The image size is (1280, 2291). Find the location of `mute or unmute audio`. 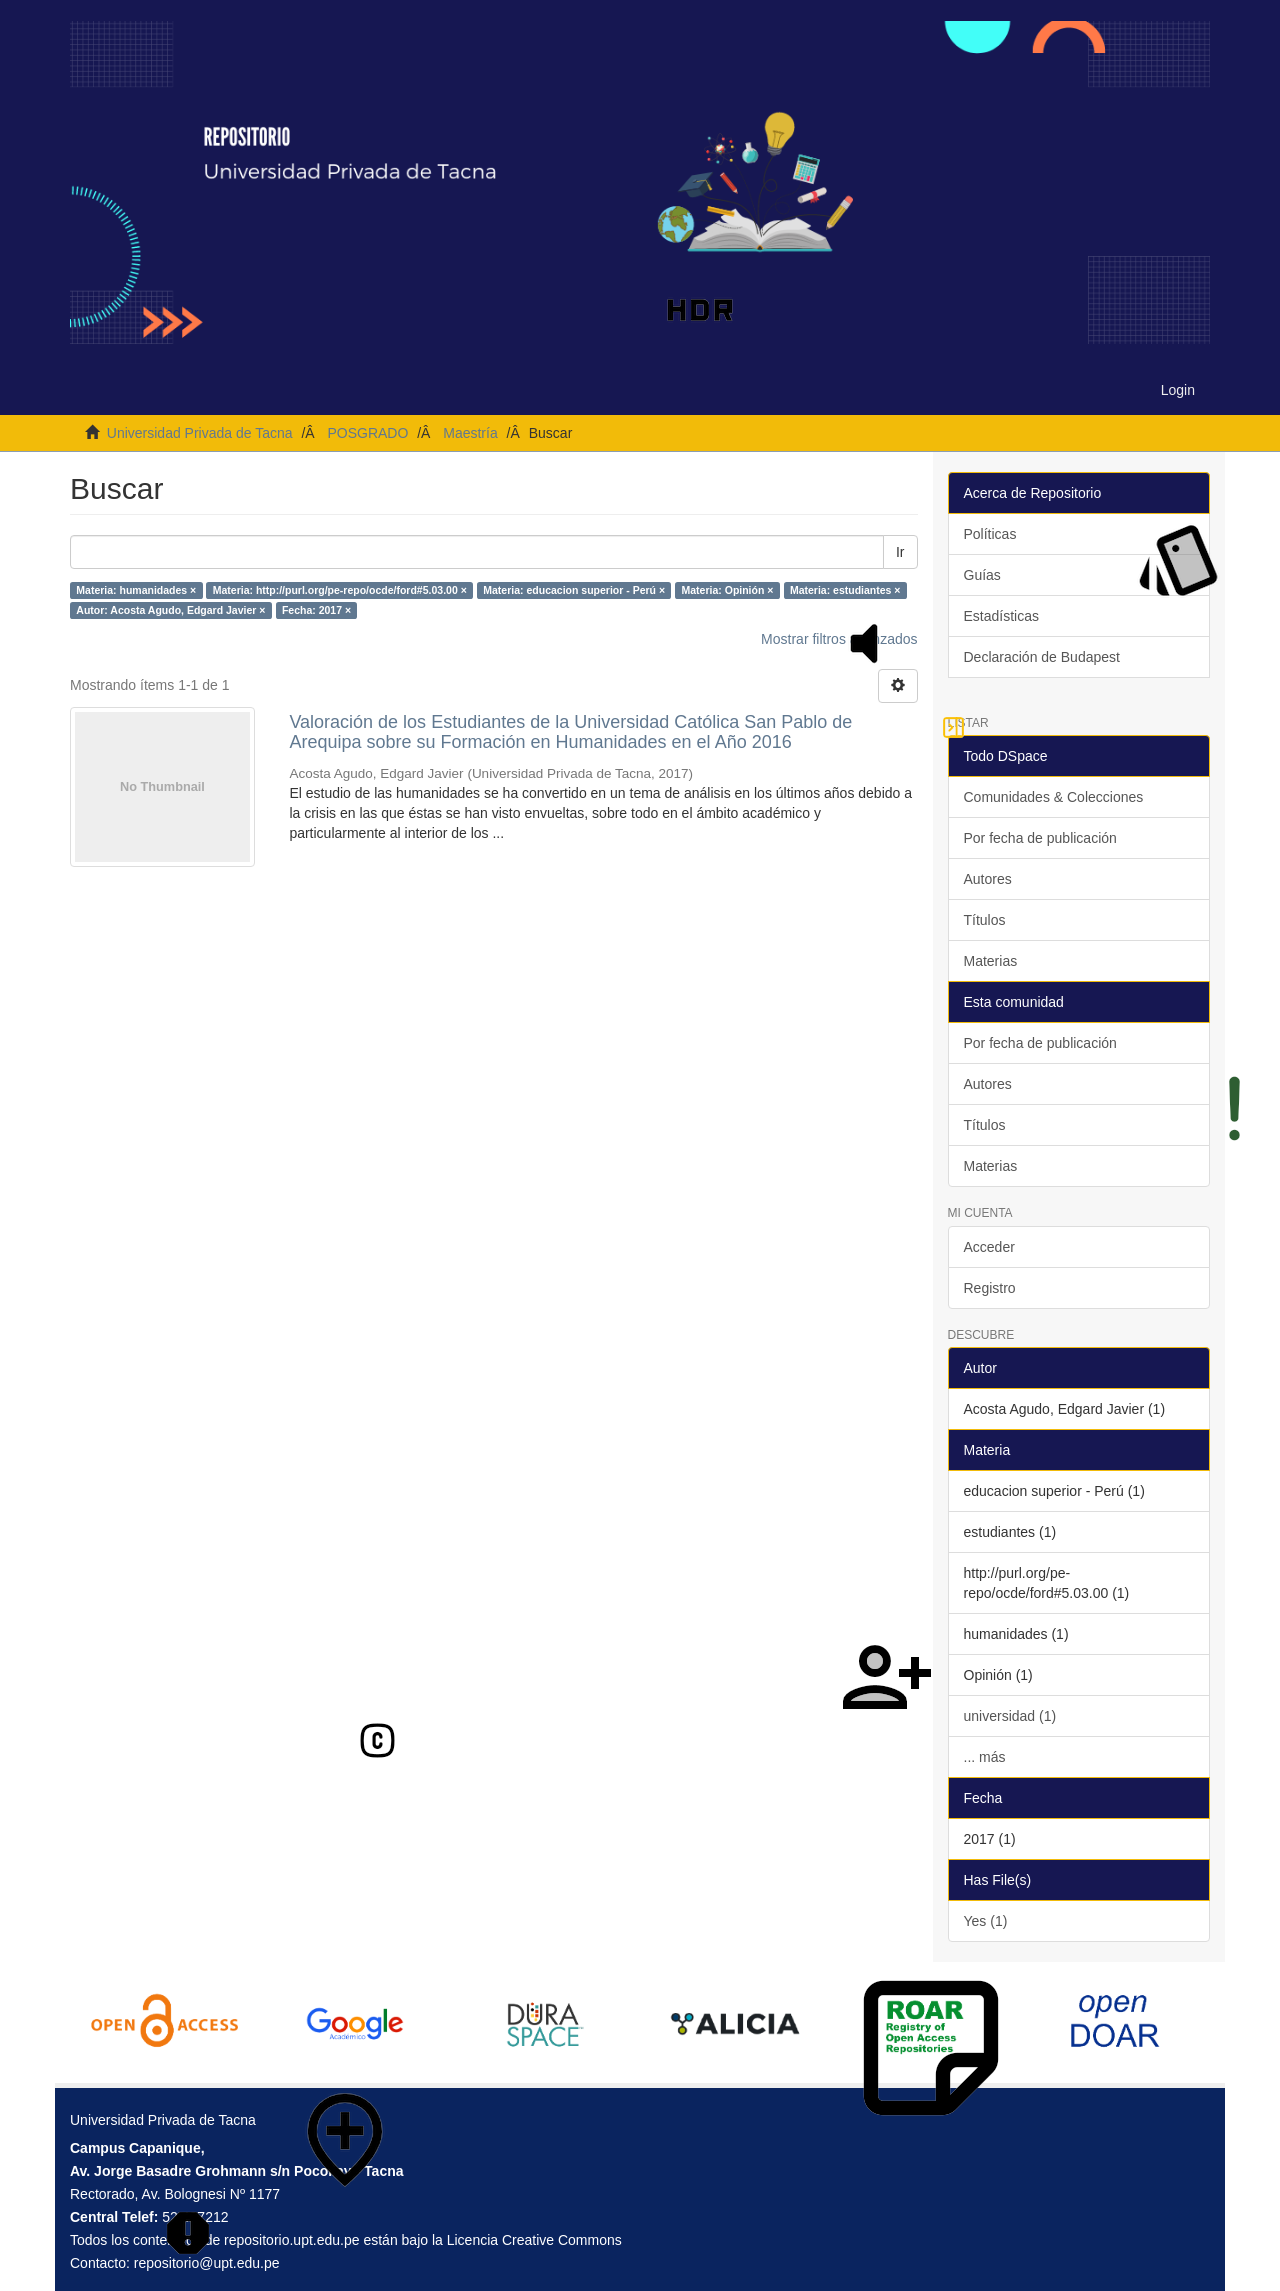

mute or unmute audio is located at coordinates (865, 643).